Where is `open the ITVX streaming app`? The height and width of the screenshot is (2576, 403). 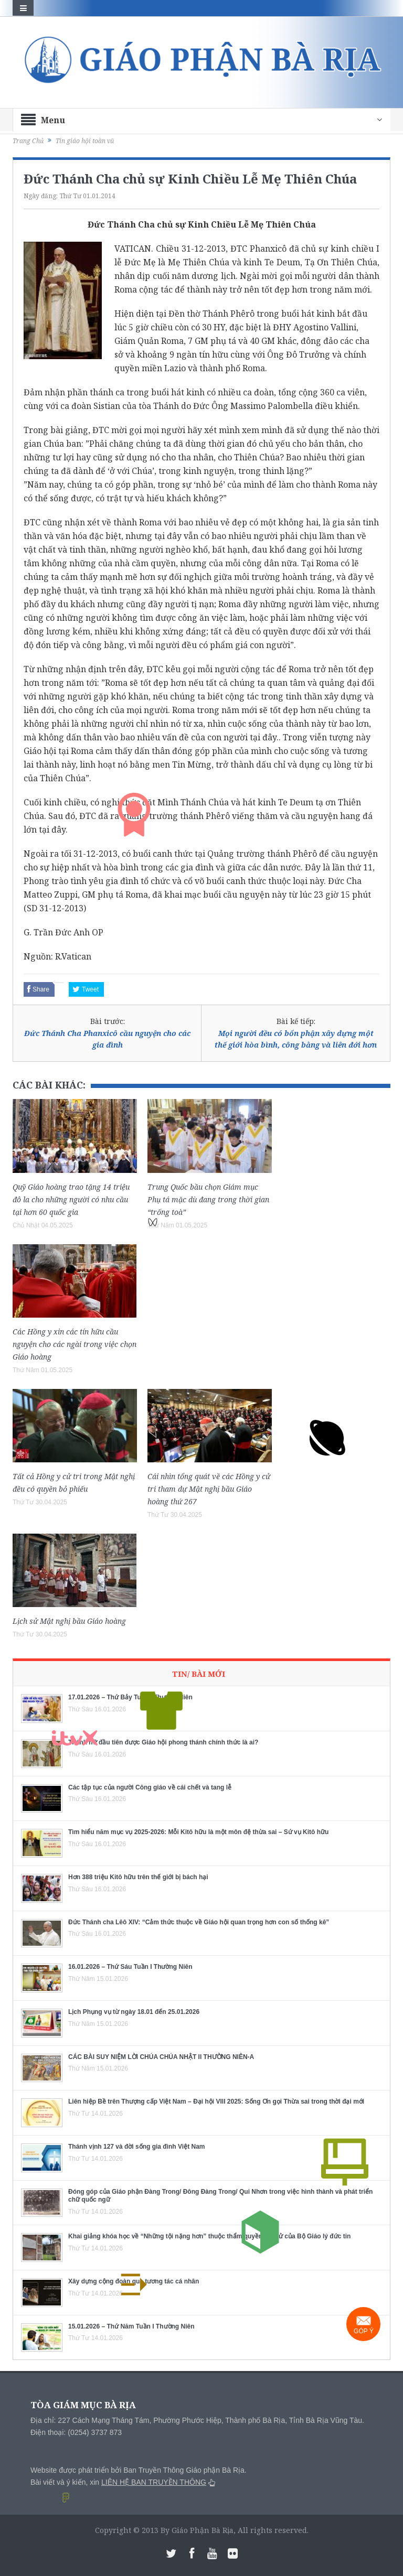
open the ITVX streaming app is located at coordinates (75, 1738).